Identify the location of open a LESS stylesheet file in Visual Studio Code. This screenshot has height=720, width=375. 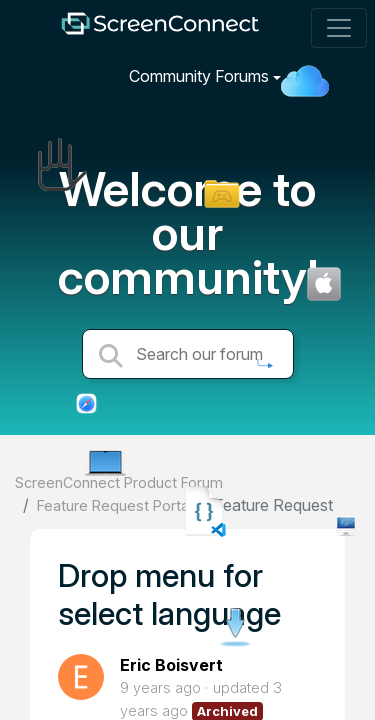
(204, 512).